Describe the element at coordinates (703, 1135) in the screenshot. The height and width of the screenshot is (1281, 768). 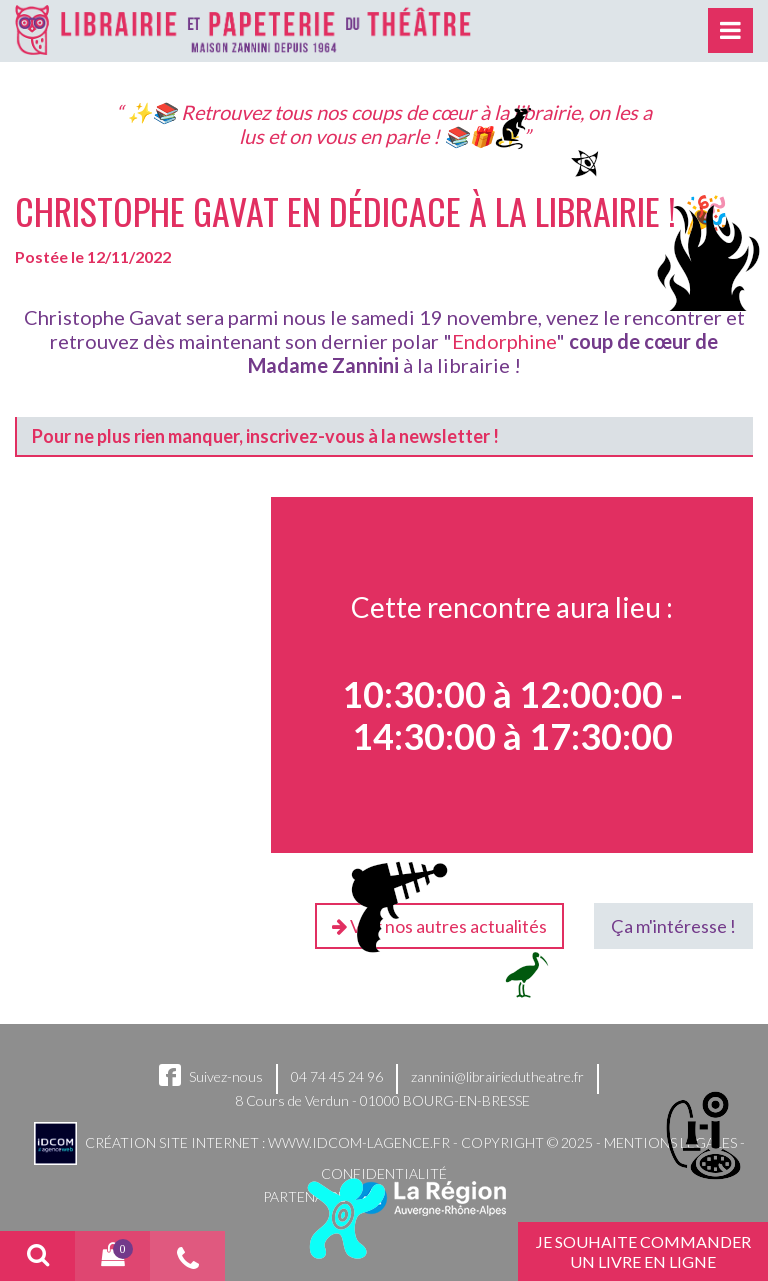
I see `vintage or classic phone contact option` at that location.